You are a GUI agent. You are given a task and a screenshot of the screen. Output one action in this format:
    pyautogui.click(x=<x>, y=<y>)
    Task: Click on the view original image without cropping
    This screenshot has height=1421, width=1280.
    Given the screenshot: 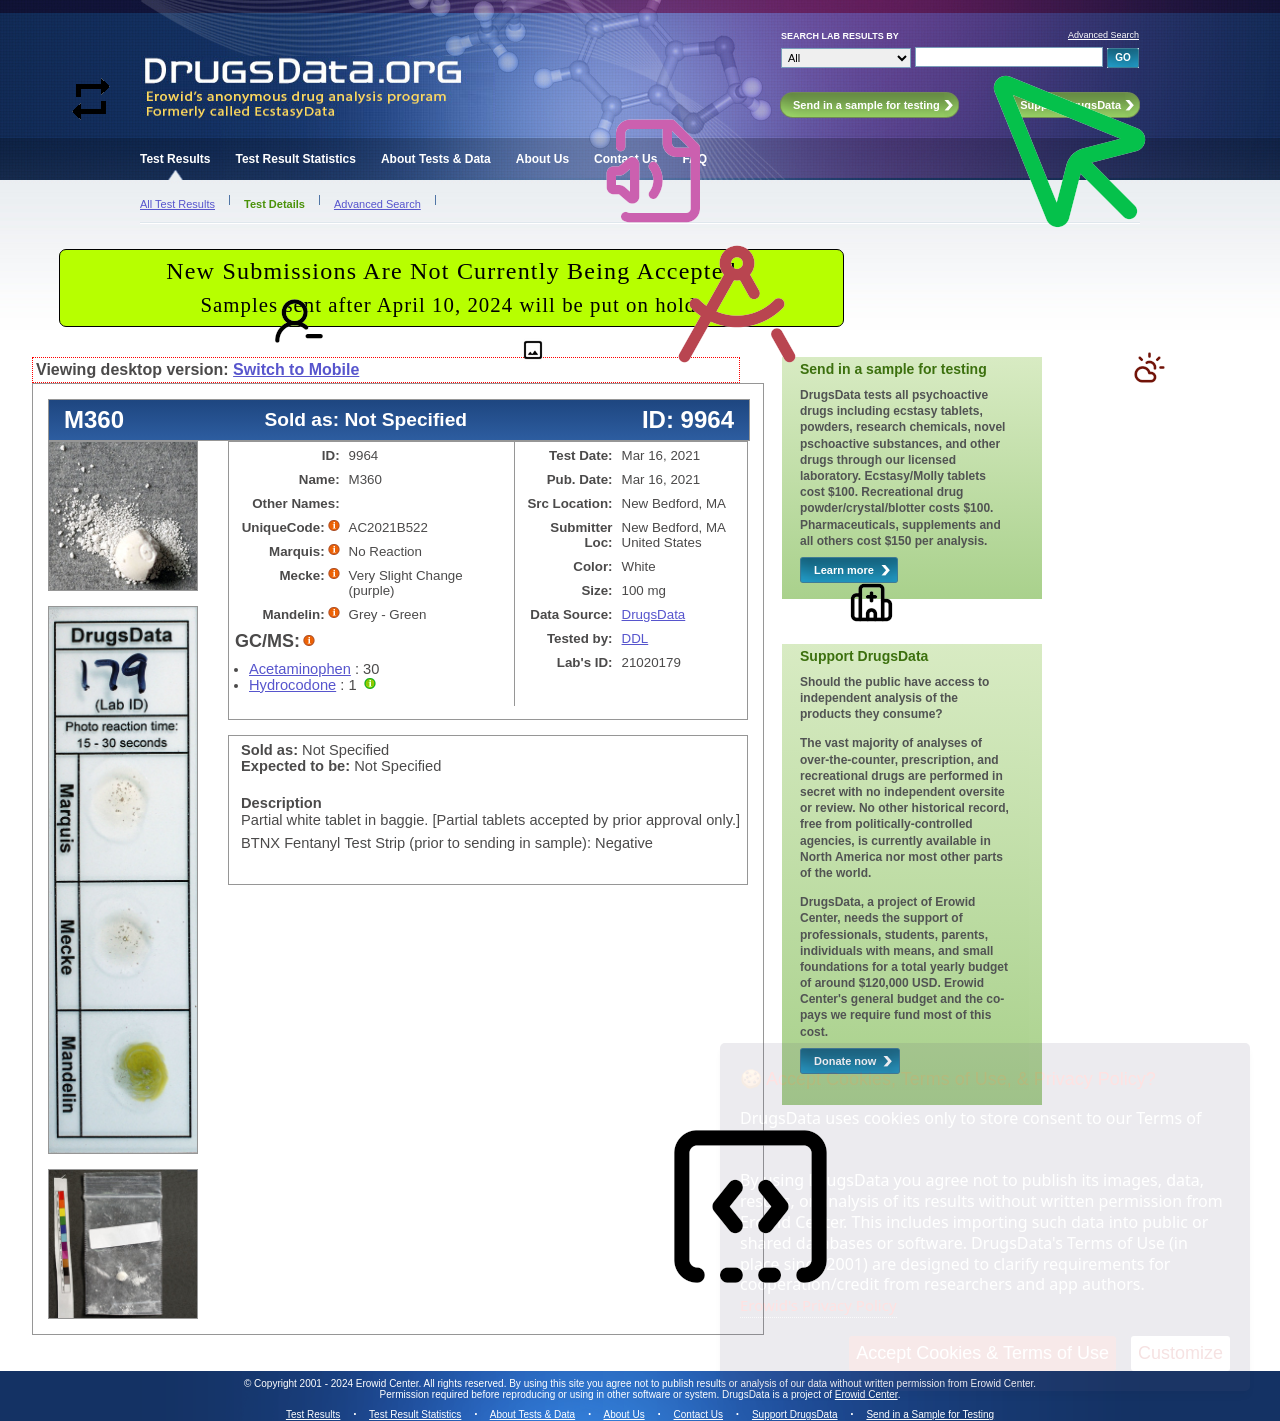 What is the action you would take?
    pyautogui.click(x=533, y=350)
    